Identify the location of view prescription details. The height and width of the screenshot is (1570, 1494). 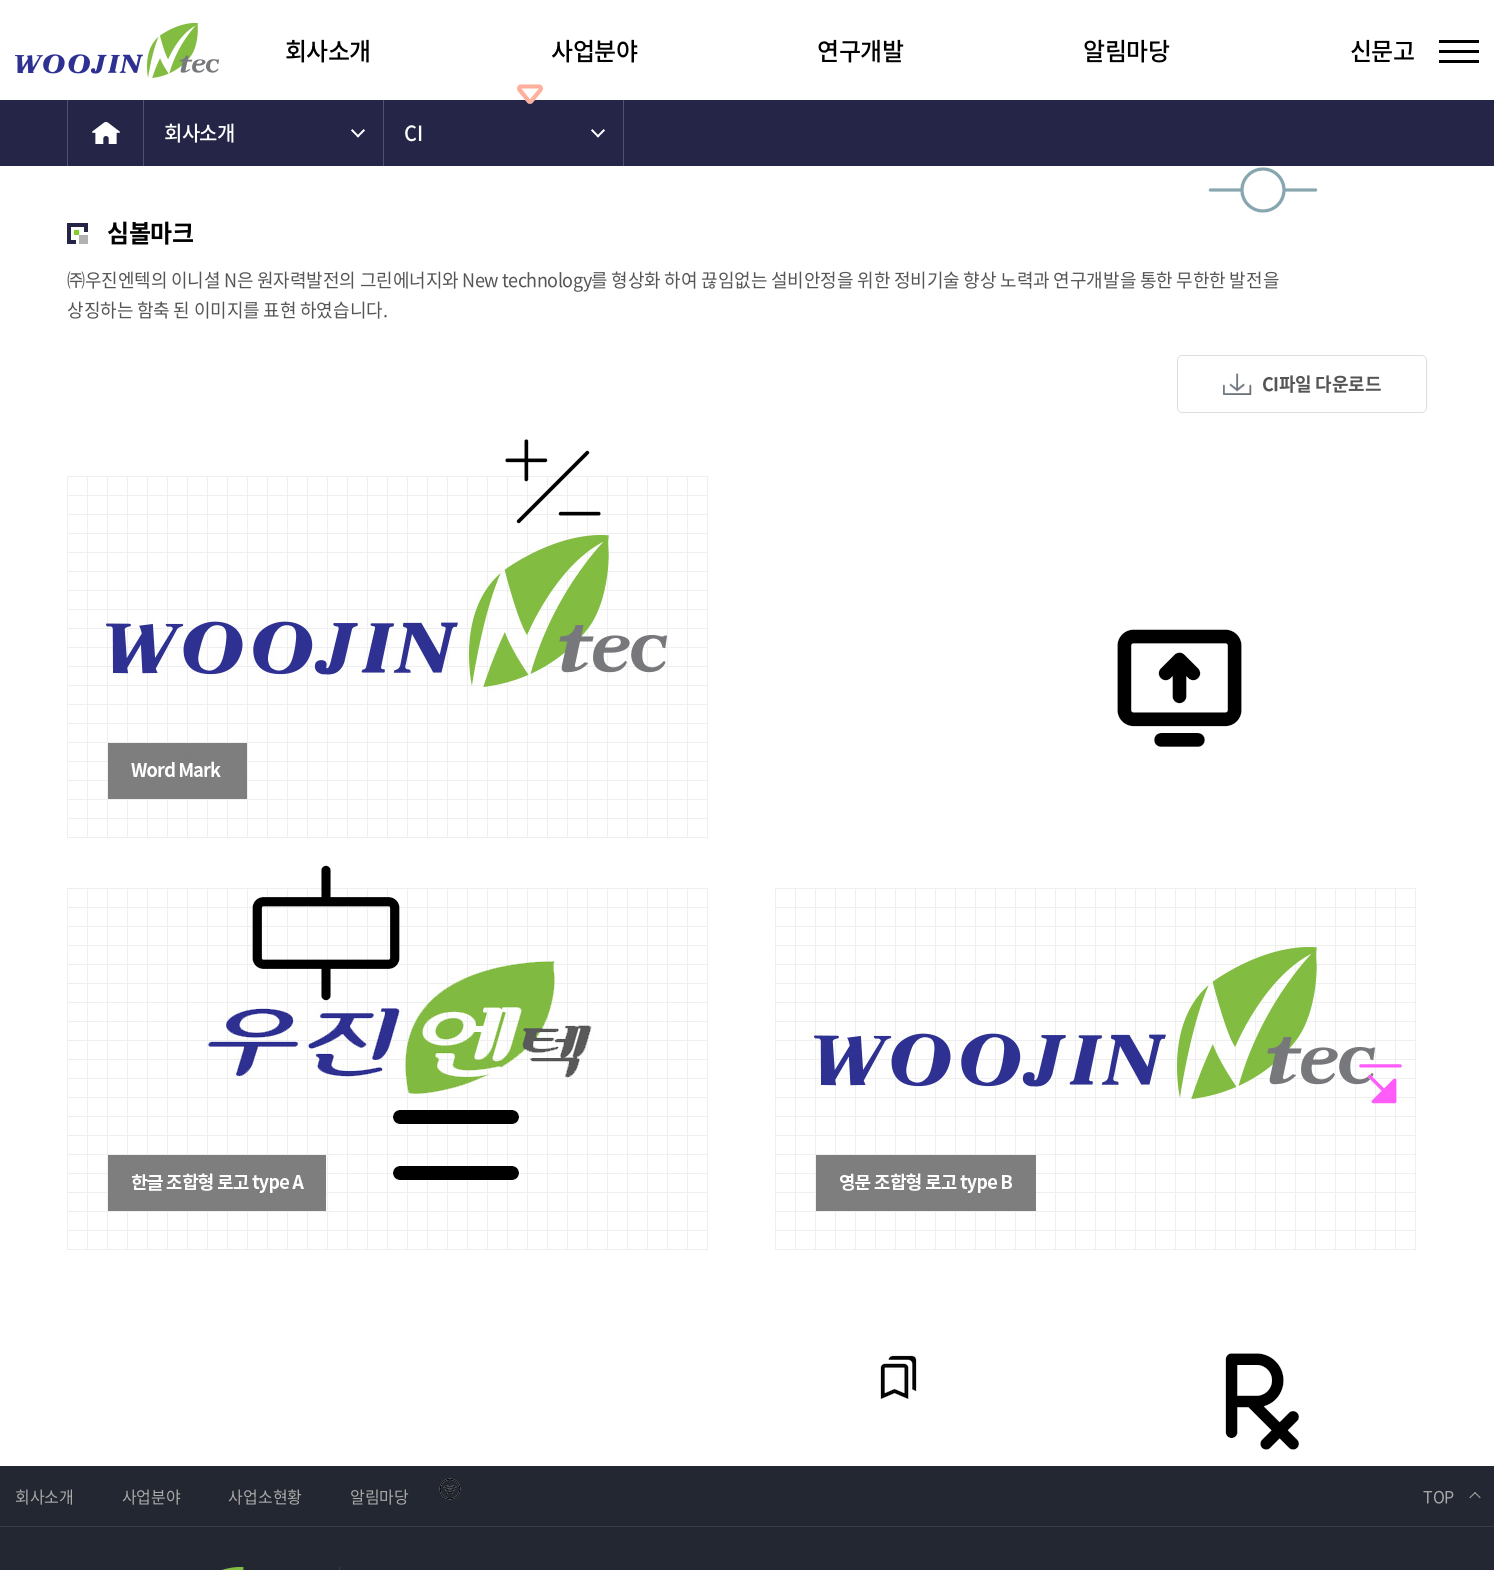
(1258, 1401).